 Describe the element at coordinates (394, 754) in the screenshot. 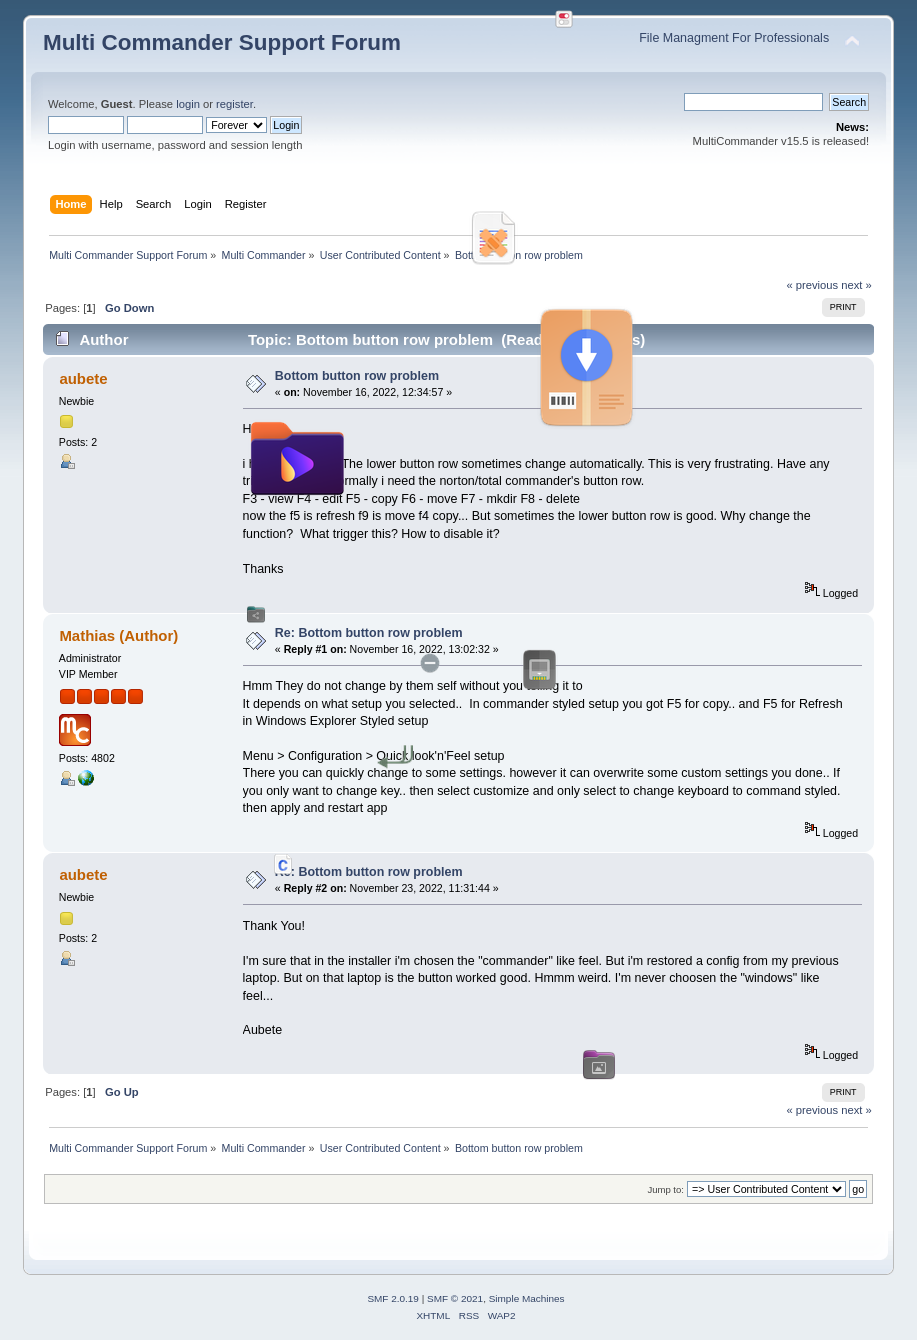

I see `reply to all recipients in an email thread` at that location.